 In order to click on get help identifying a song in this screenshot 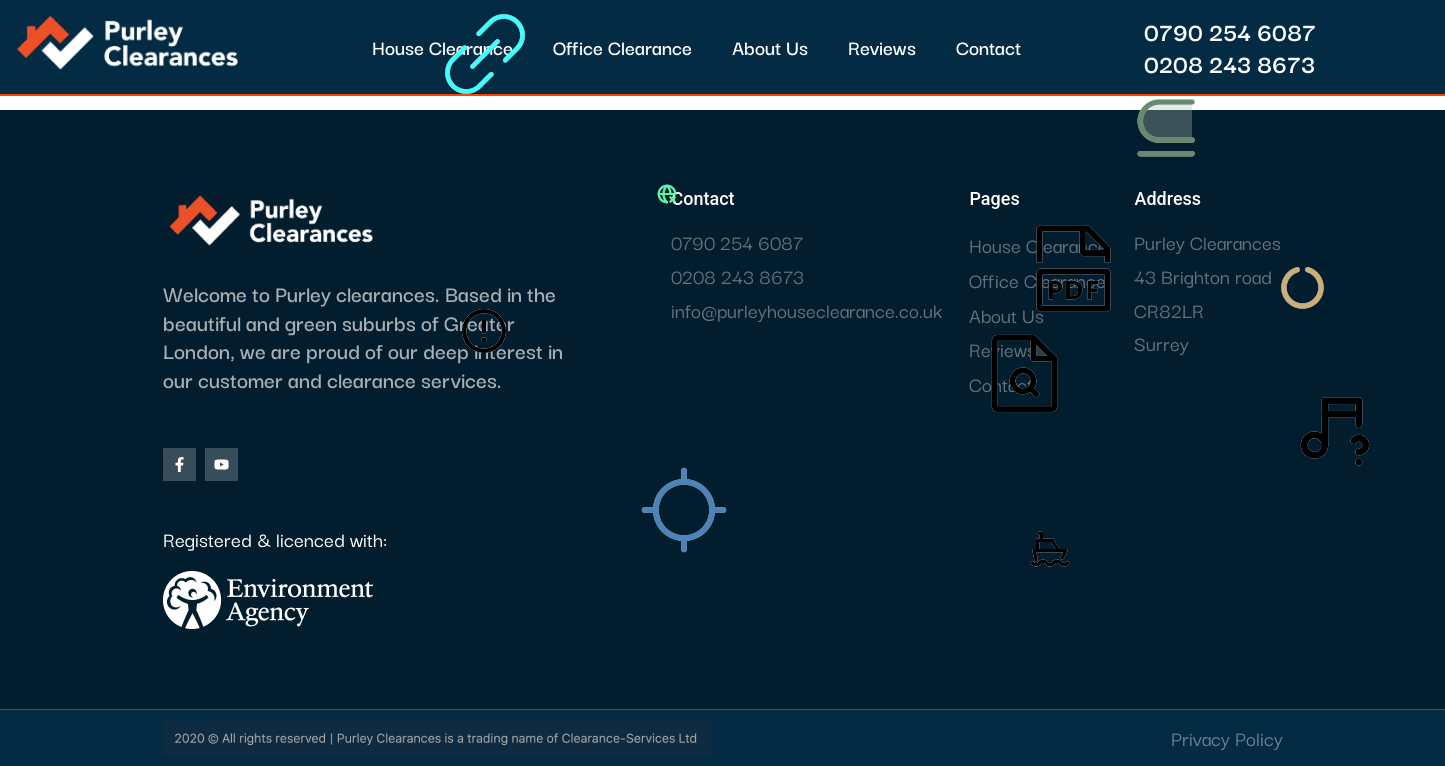, I will do `click(1335, 428)`.